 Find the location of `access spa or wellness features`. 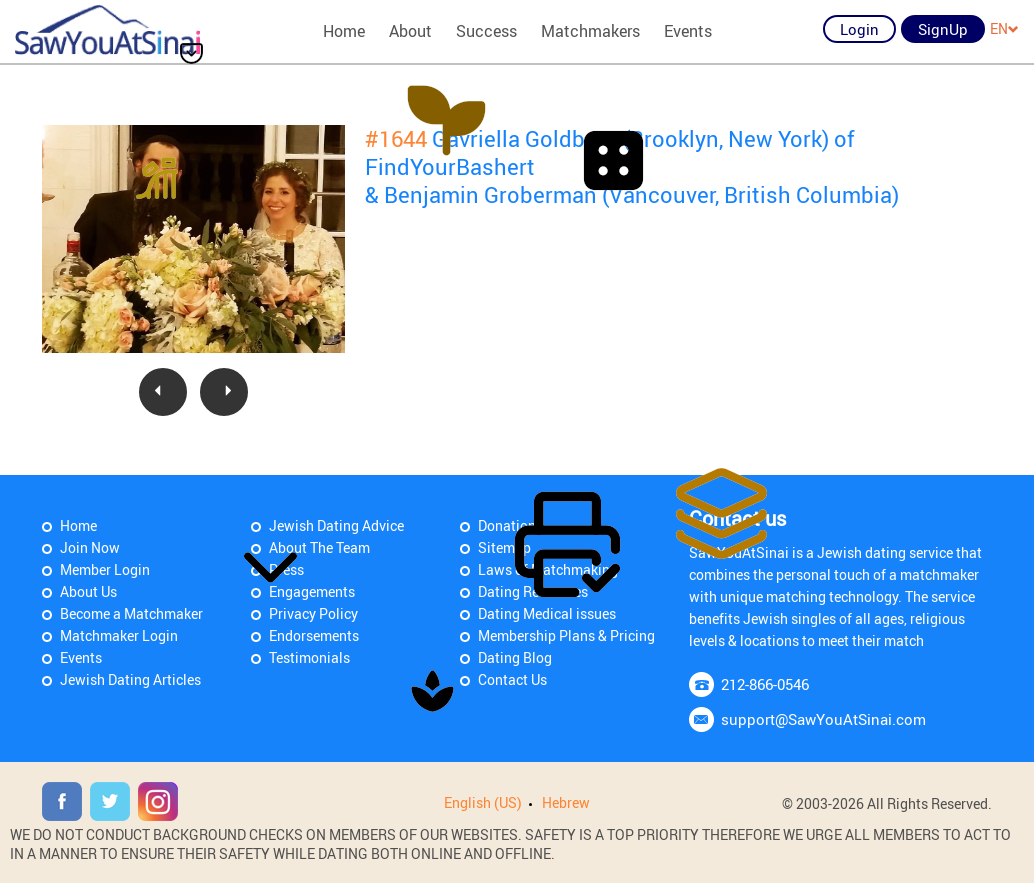

access spa or wellness features is located at coordinates (432, 690).